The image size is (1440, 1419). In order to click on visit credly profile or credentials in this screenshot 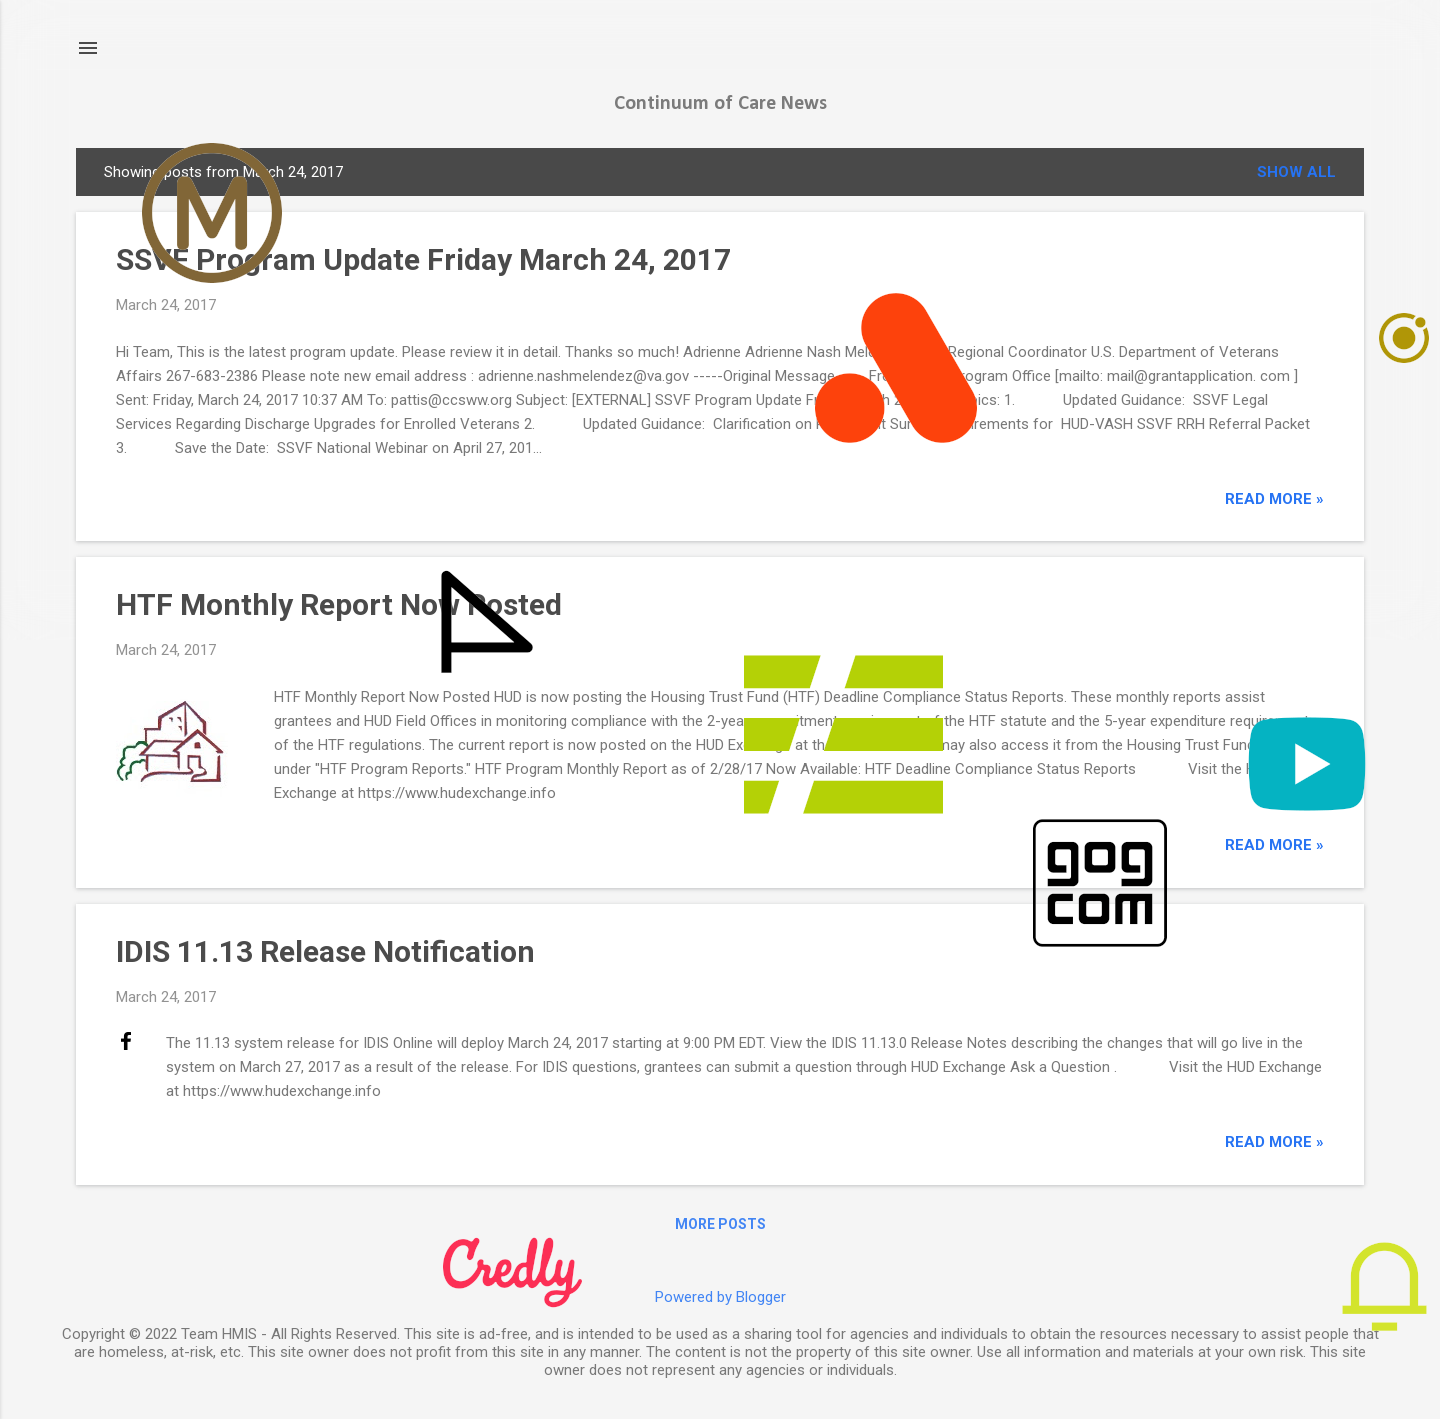, I will do `click(512, 1272)`.